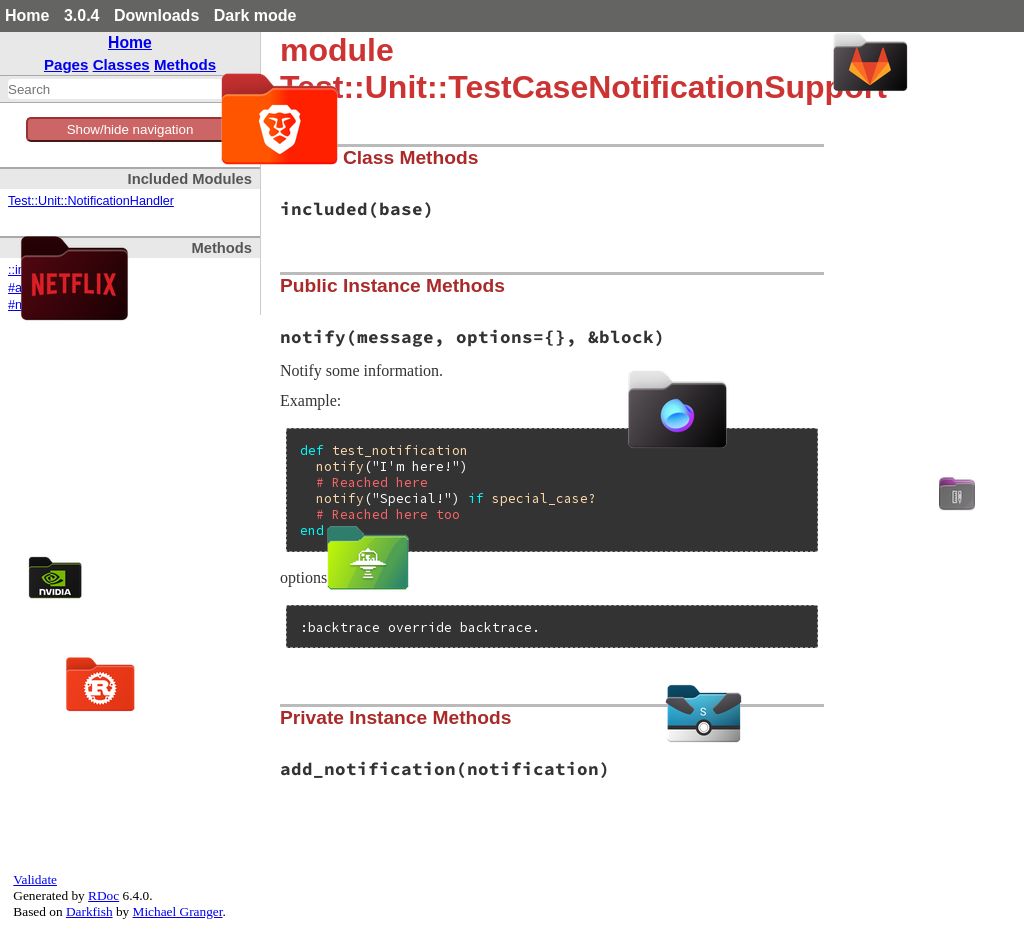 The width and height of the screenshot is (1024, 946). I want to click on open folder containing rust programming projects, so click(100, 686).